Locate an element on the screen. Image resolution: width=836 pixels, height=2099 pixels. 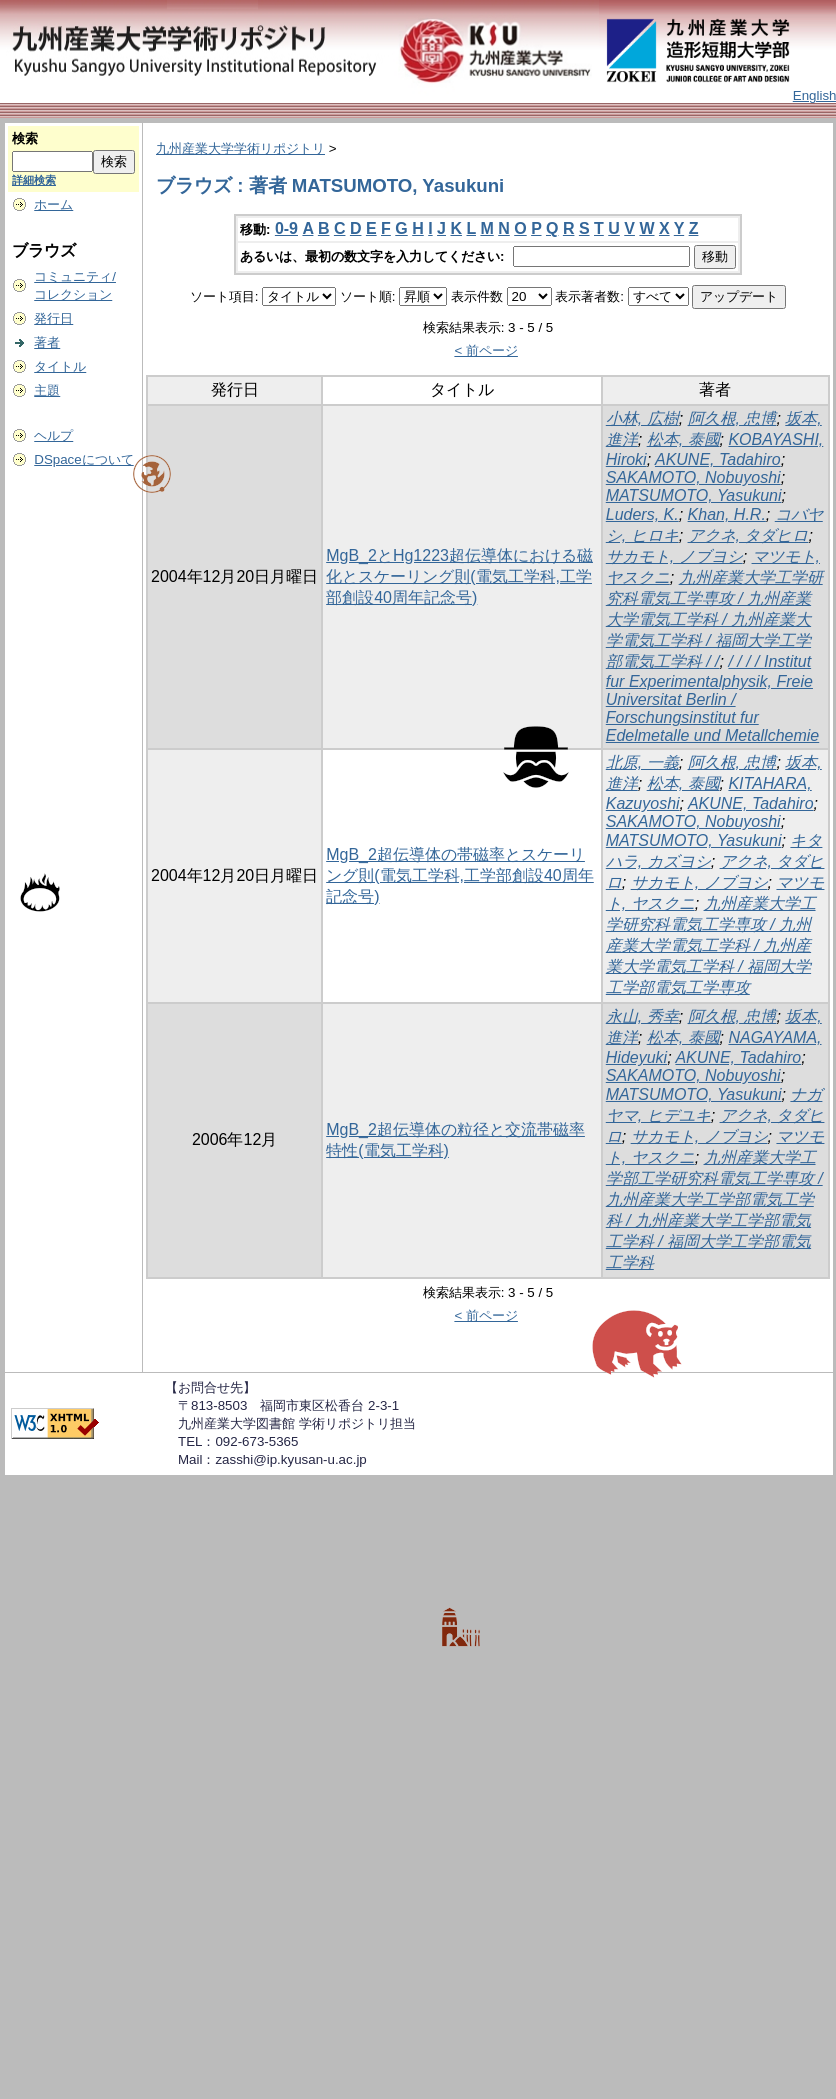
granary or grain storage building in a farming game is located at coordinates (461, 1626).